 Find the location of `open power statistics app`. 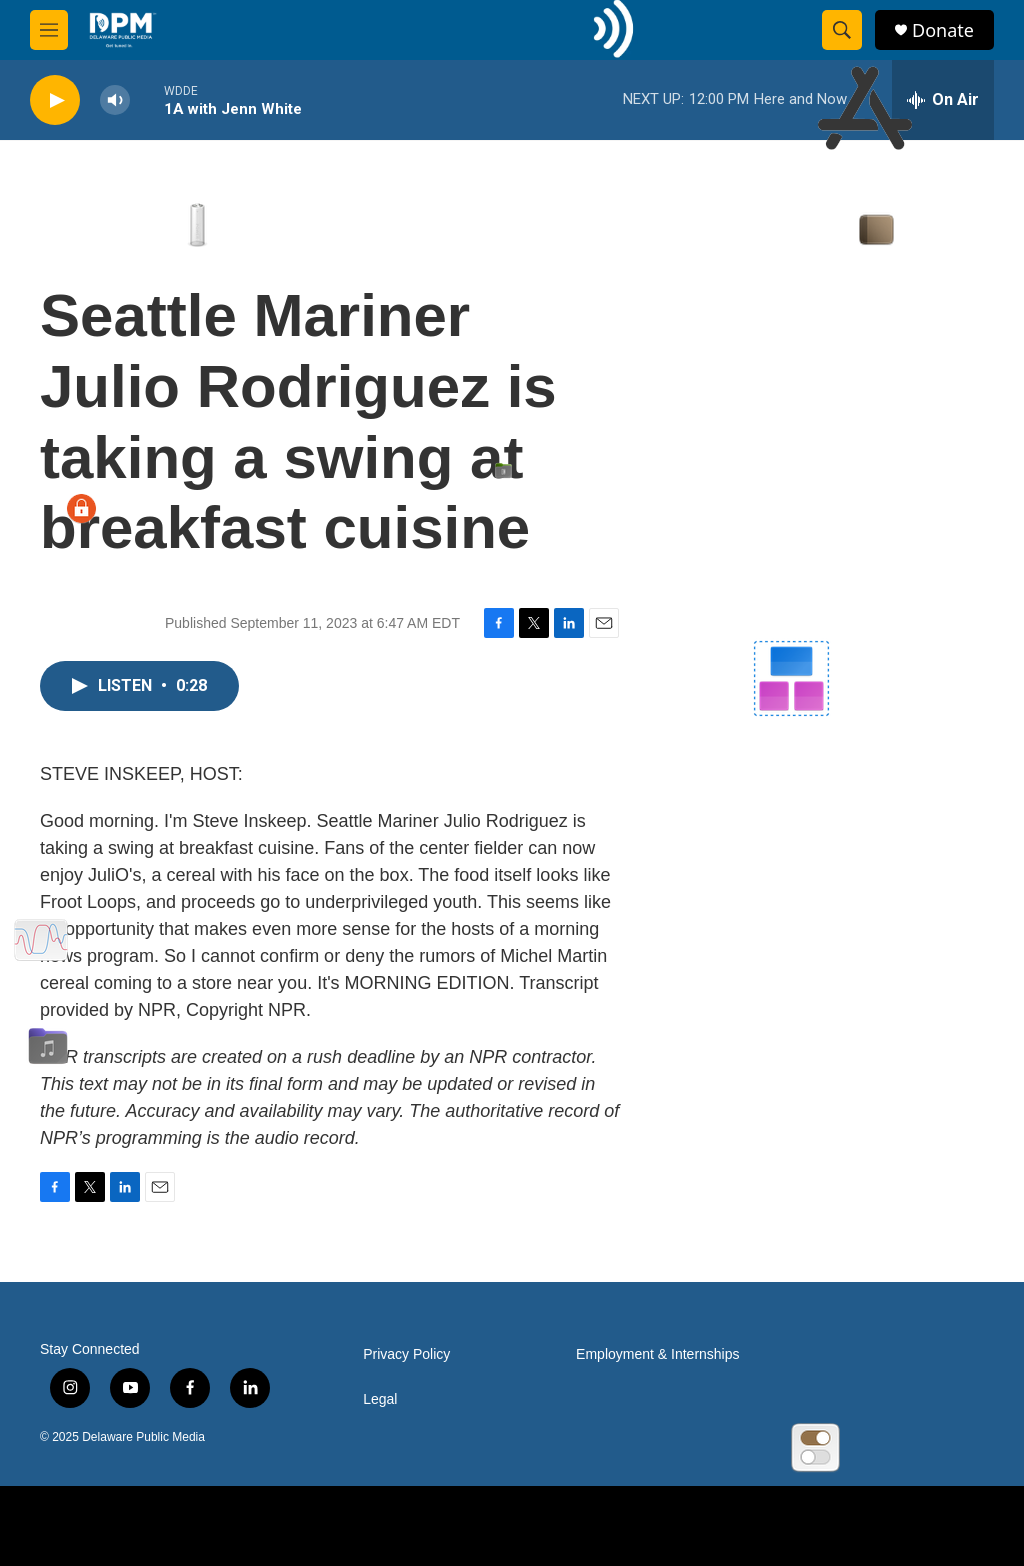

open power statistics app is located at coordinates (41, 940).